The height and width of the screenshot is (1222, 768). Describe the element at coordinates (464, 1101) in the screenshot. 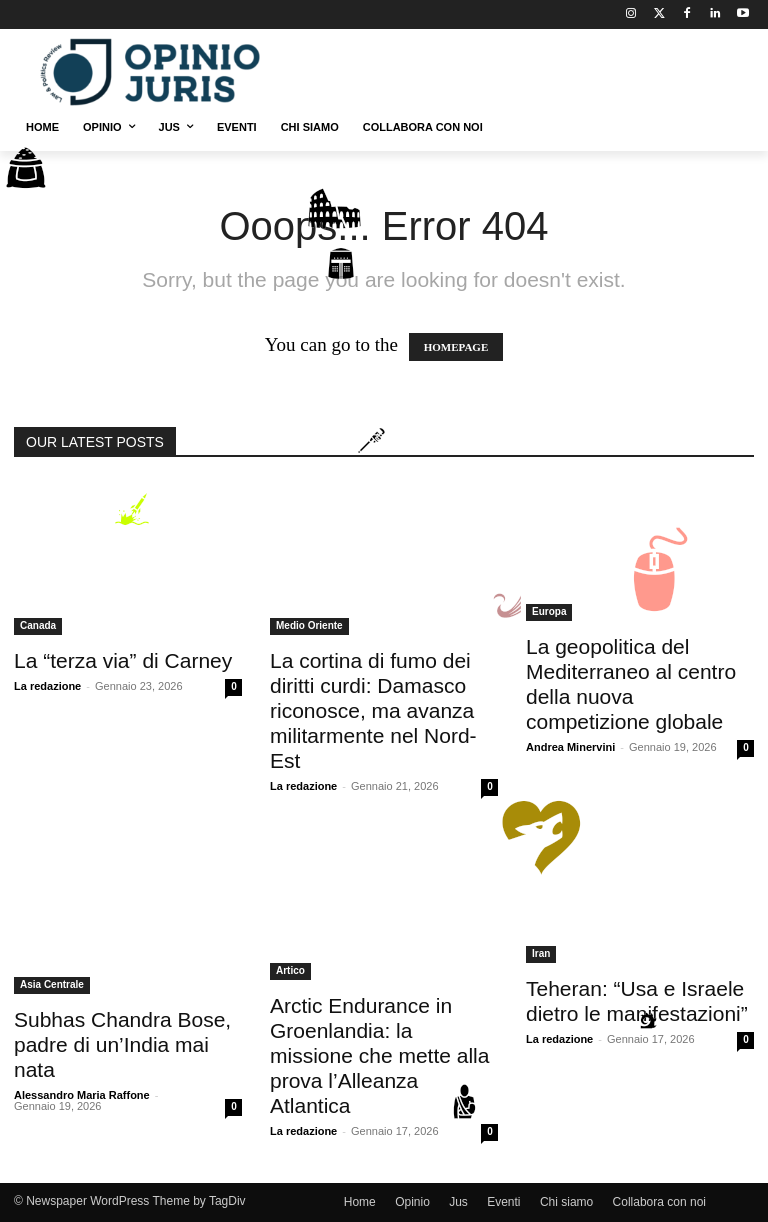

I see `indicates an injury or medical condition` at that location.